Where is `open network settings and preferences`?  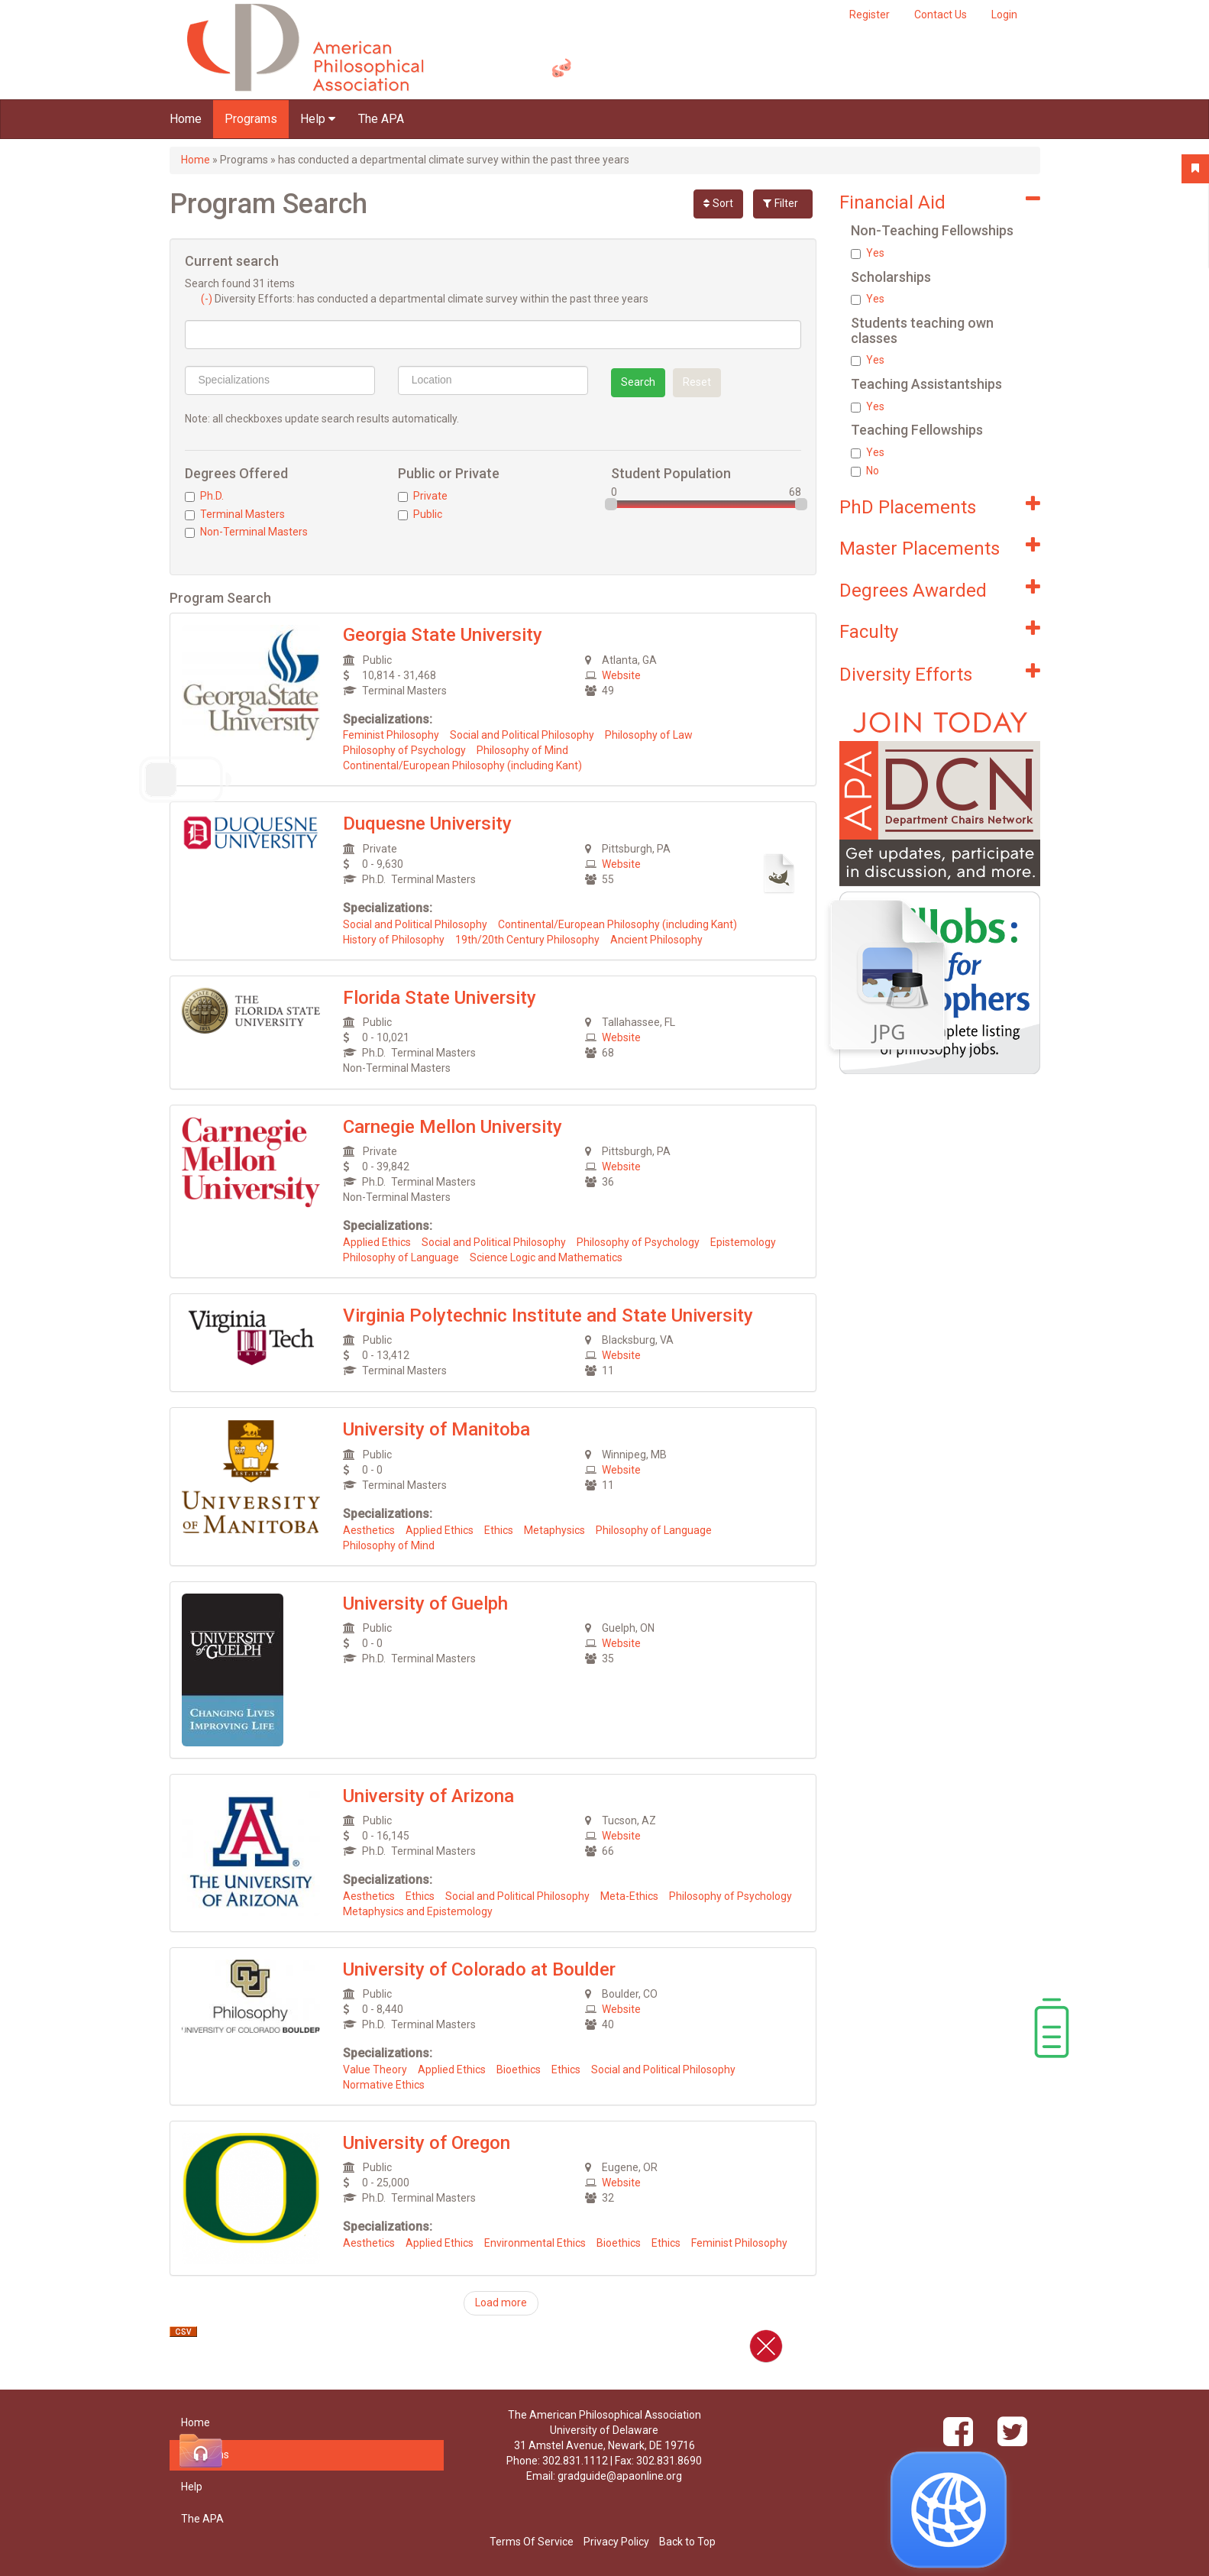
open network settings and preferences is located at coordinates (949, 2512).